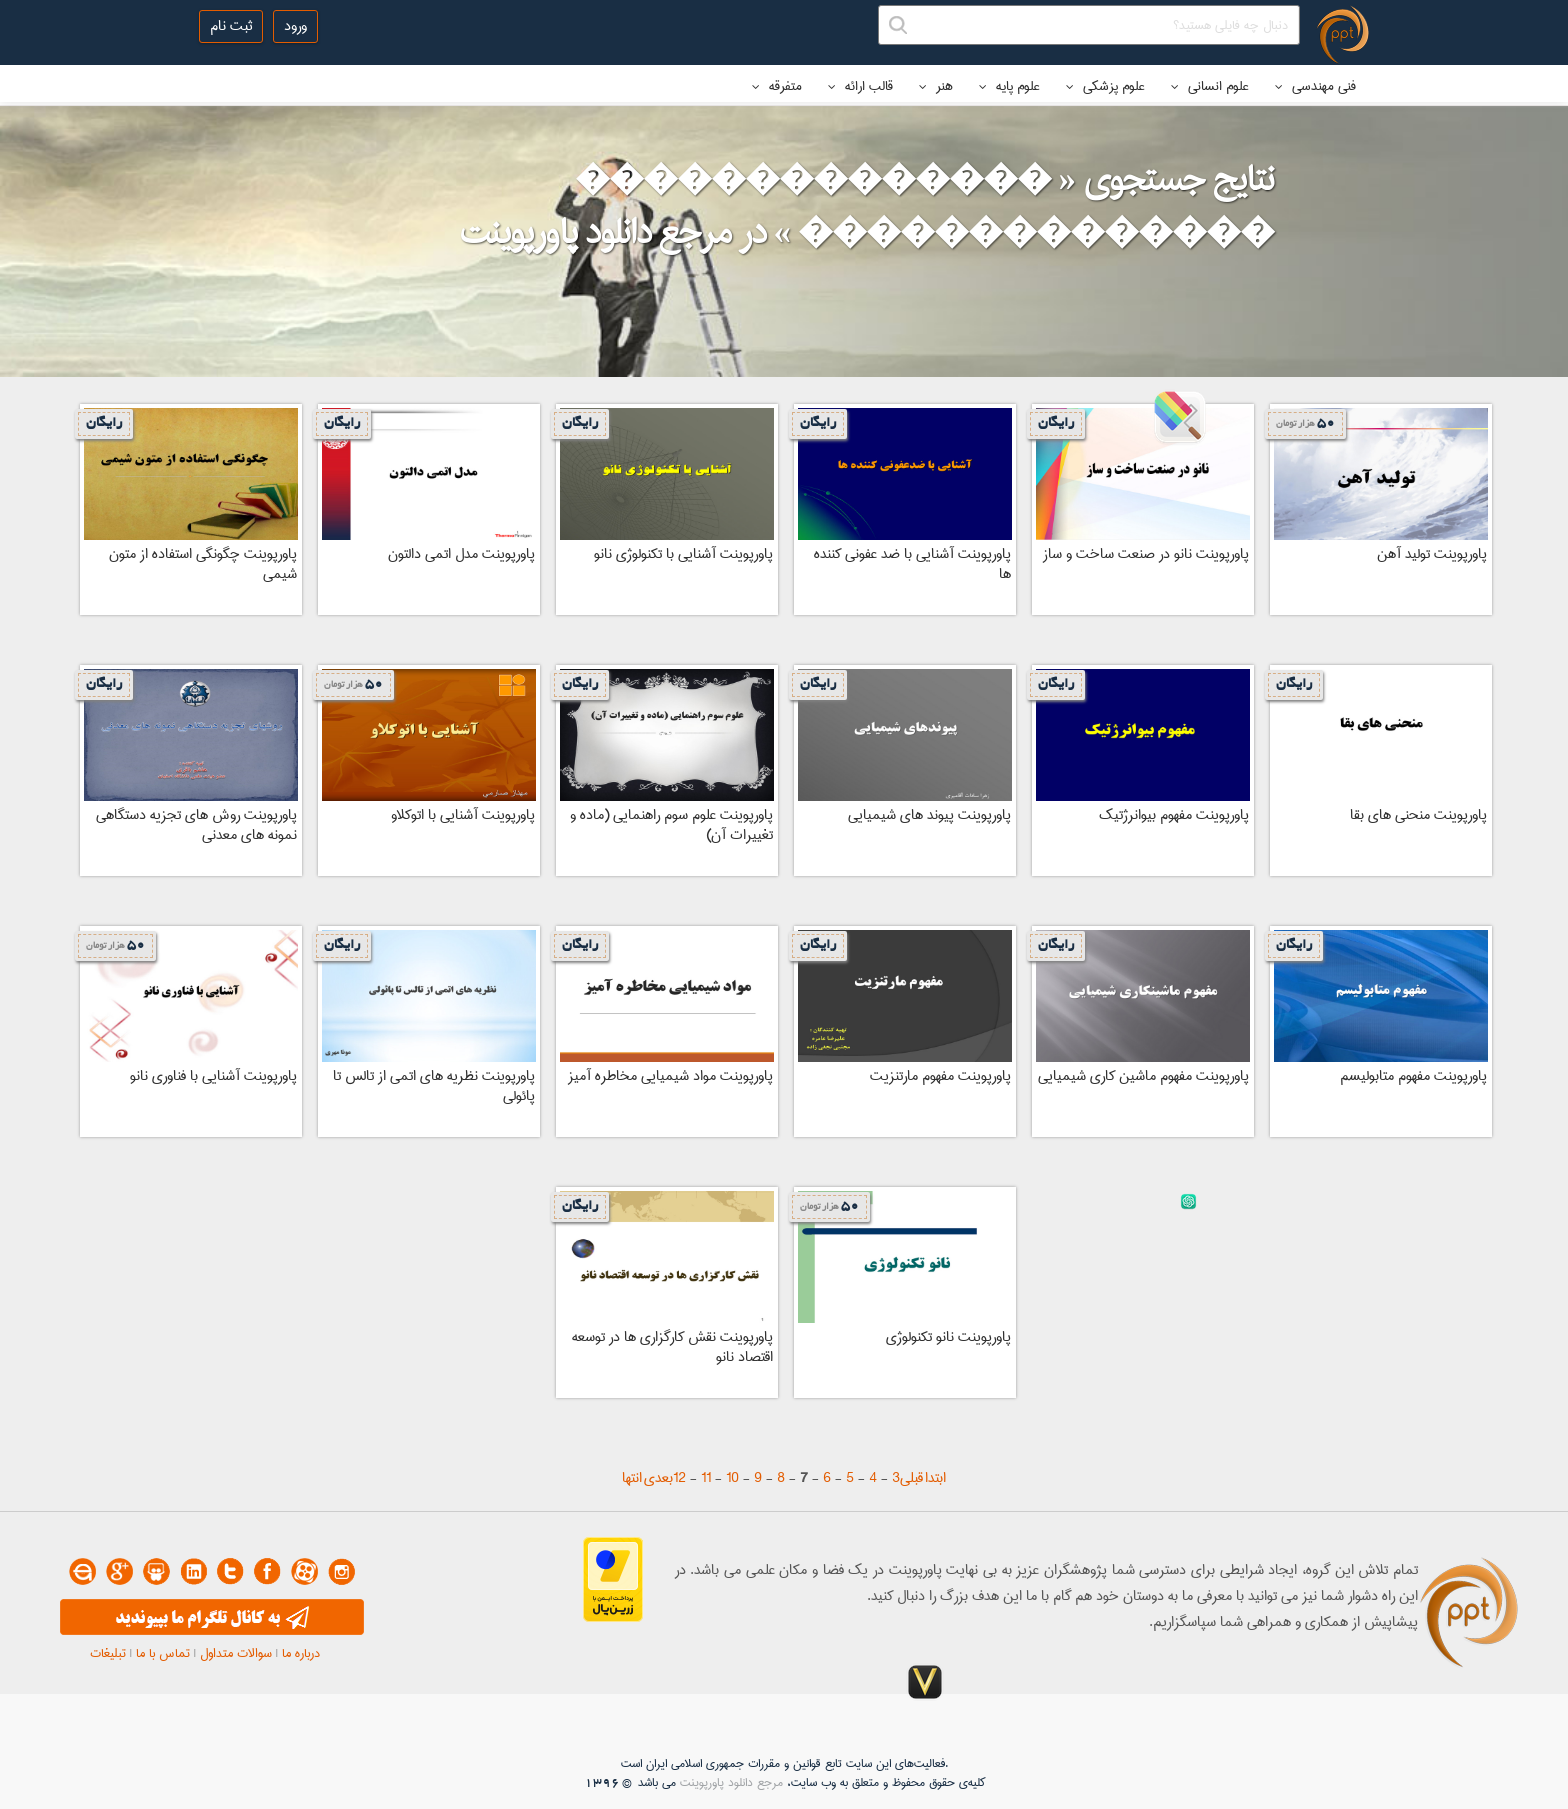  I want to click on open Gradience app to customize GTK theme colors, so click(1180, 417).